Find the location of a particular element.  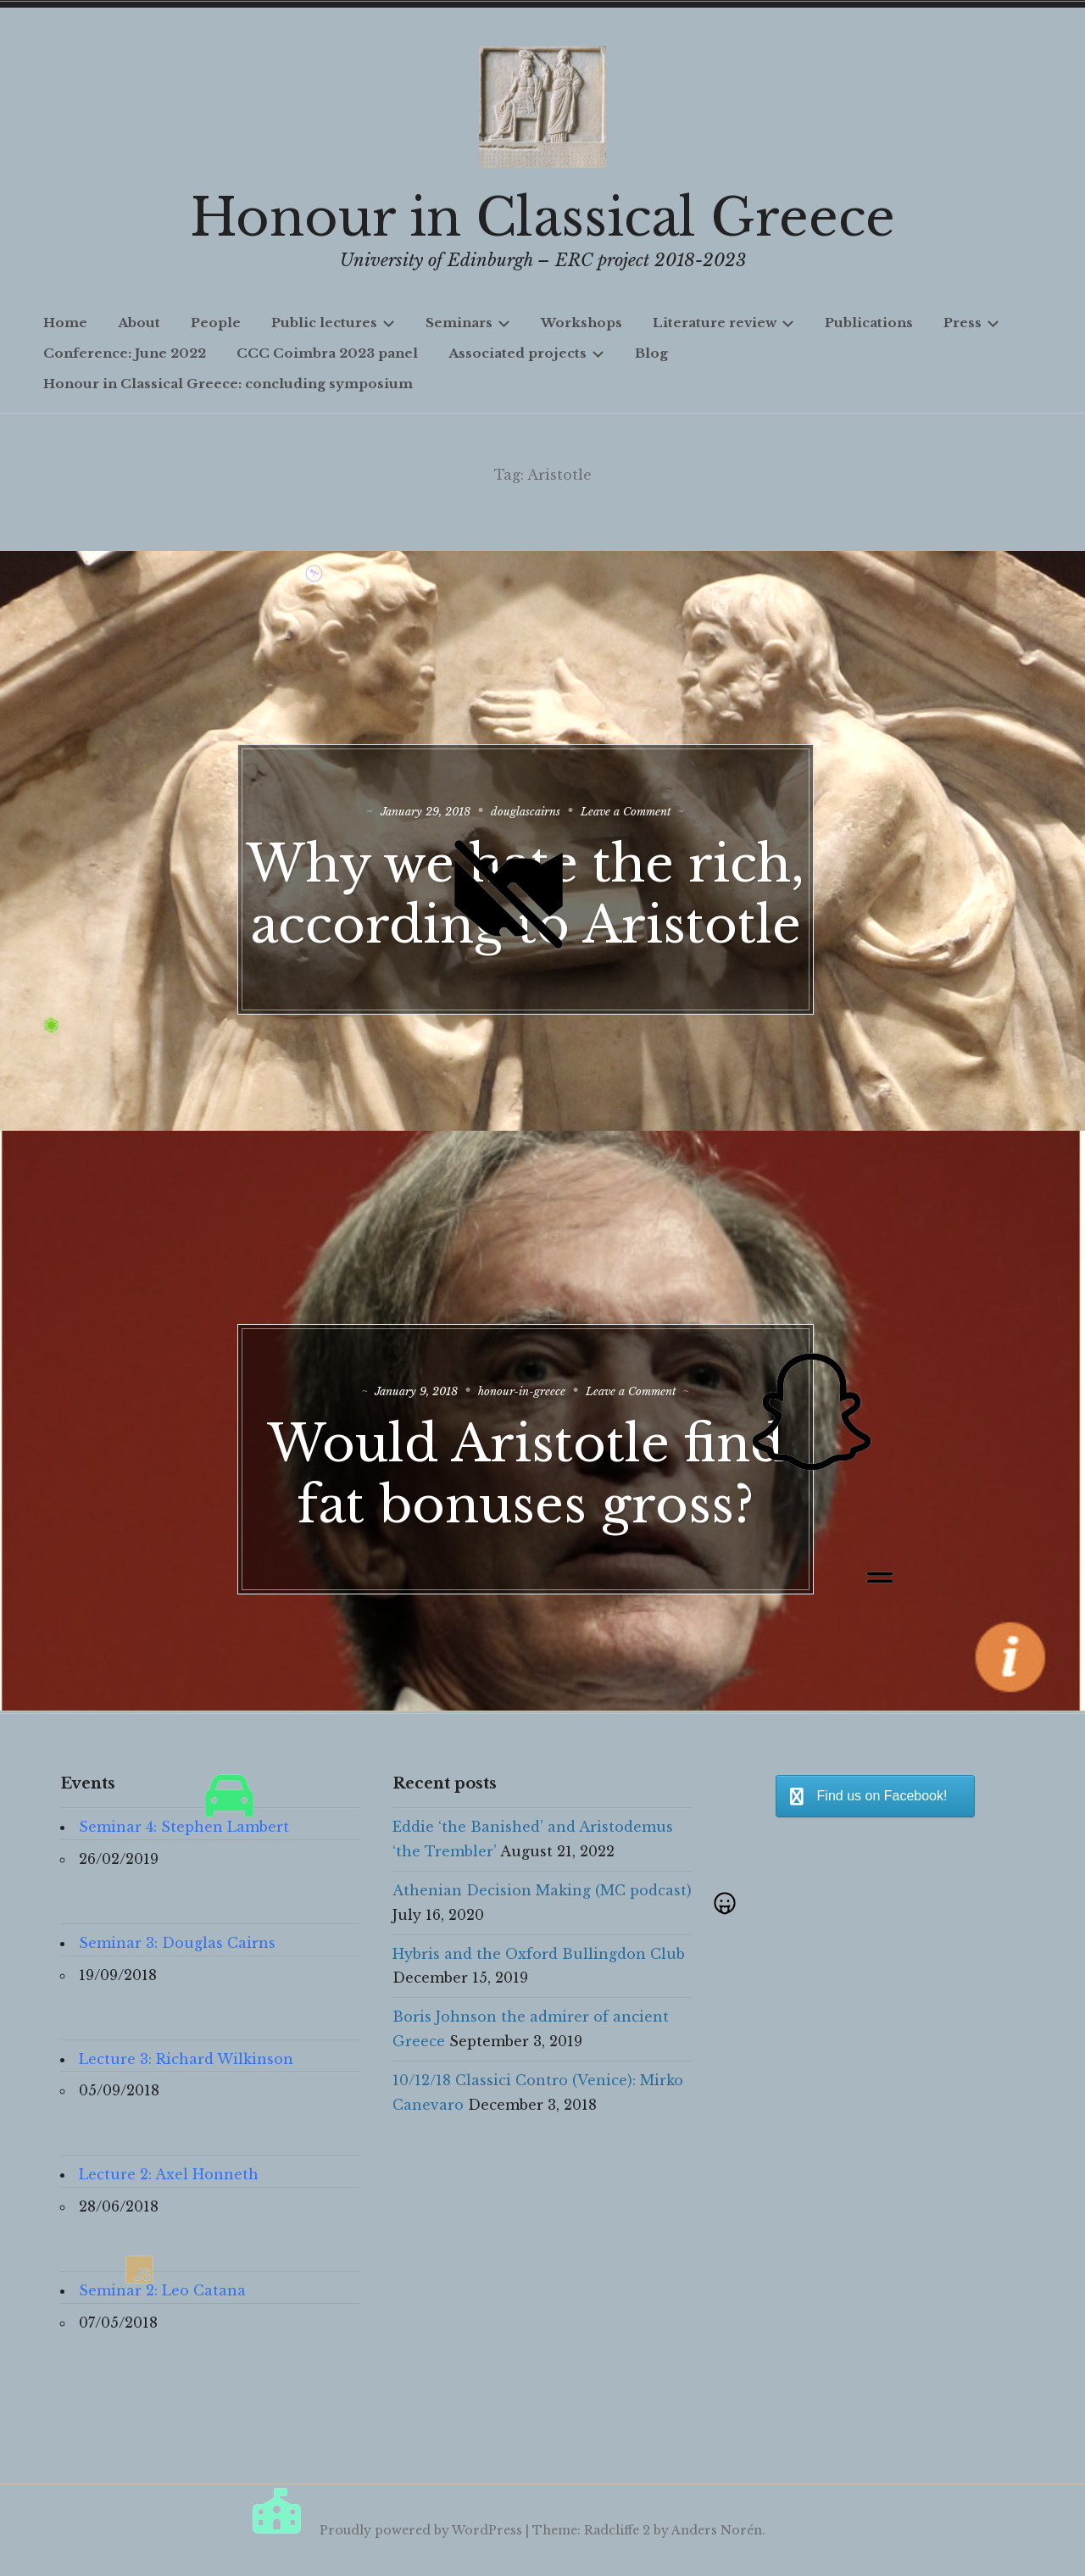

WPExplorer WordPress themes and resources logo is located at coordinates (314, 573).